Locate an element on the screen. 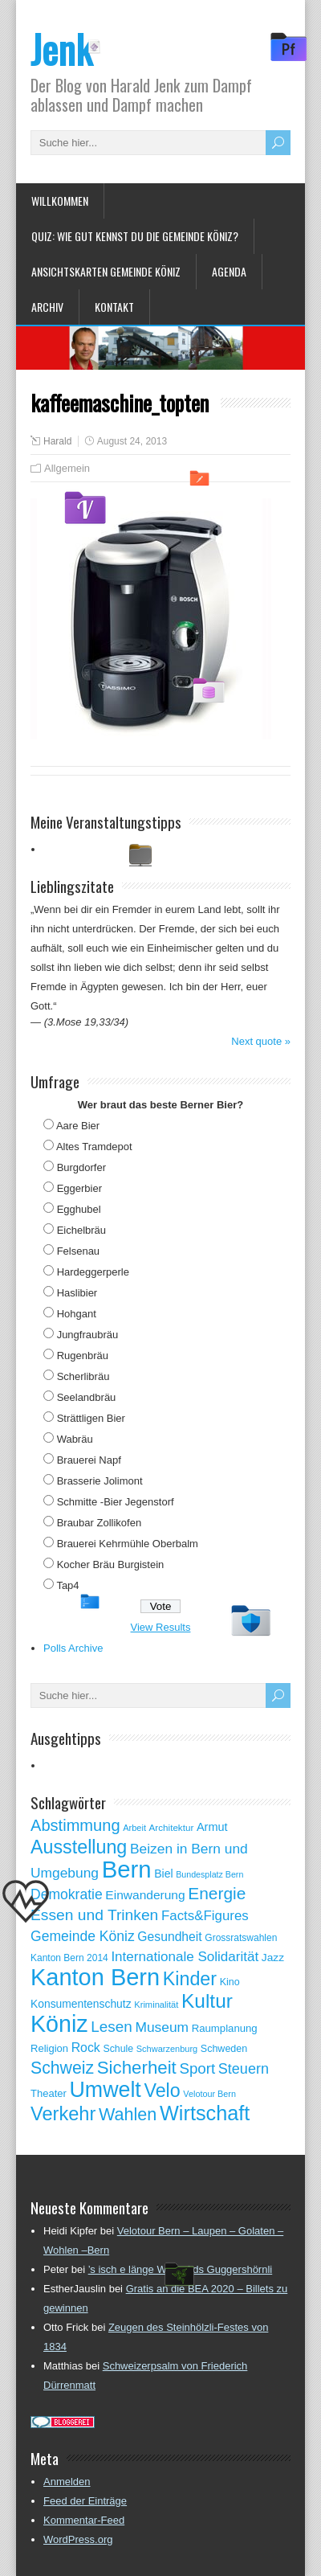 This screenshot has width=321, height=2576. open Adobe Portfolio project folder is located at coordinates (288, 47).